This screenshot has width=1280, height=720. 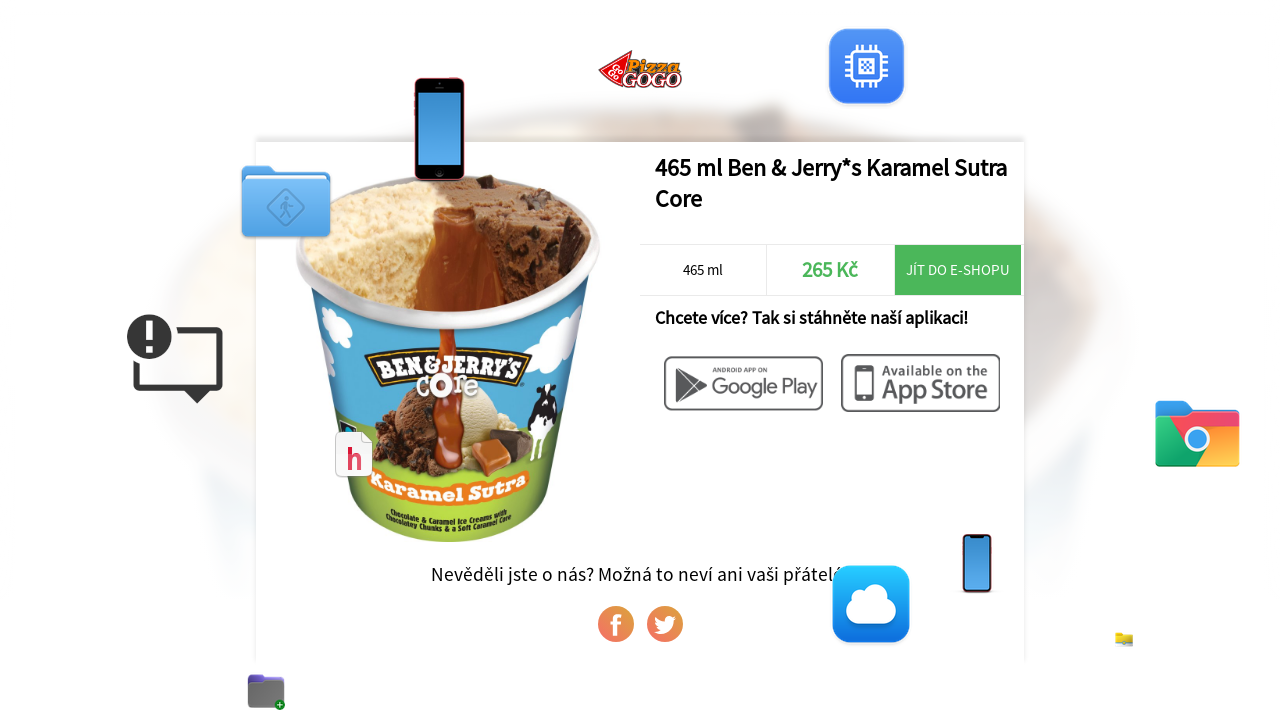 I want to click on iPhone 11 device icon, so click(x=977, y=564).